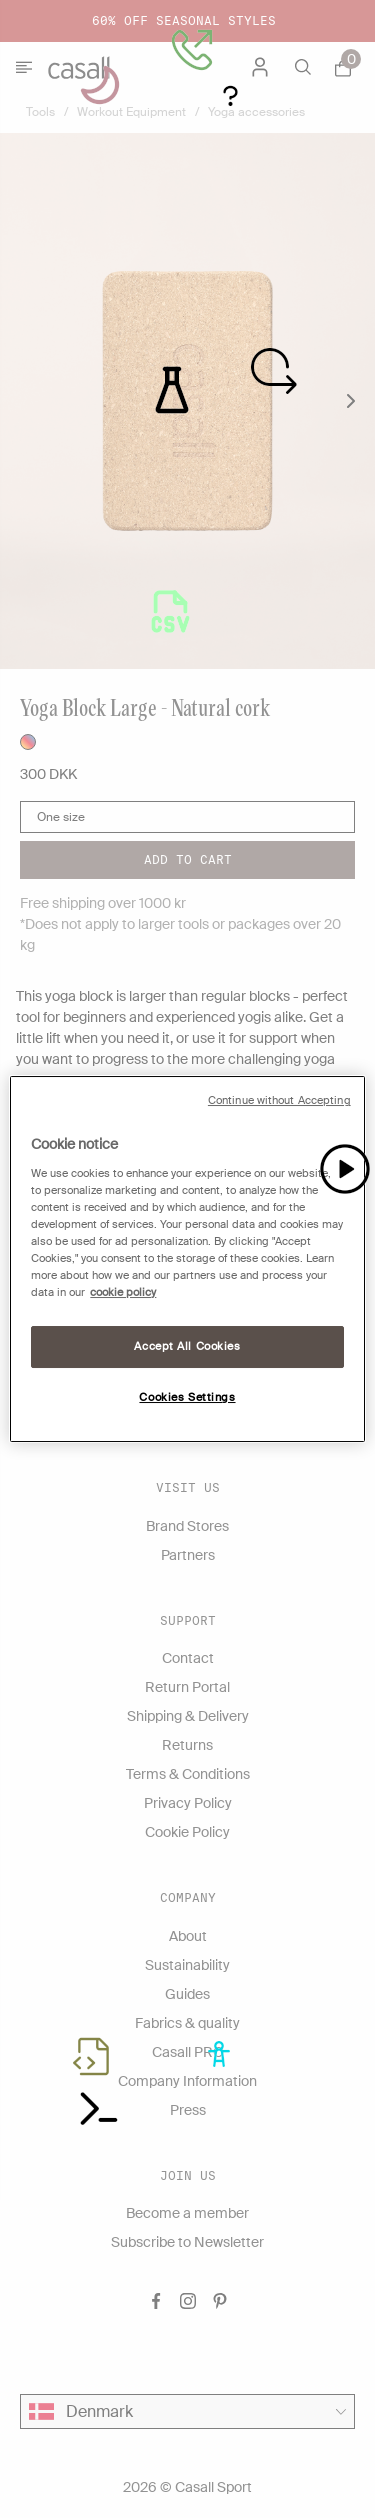 This screenshot has width=375, height=2518. What do you see at coordinates (93, 2056) in the screenshot?
I see `view source code file` at bounding box center [93, 2056].